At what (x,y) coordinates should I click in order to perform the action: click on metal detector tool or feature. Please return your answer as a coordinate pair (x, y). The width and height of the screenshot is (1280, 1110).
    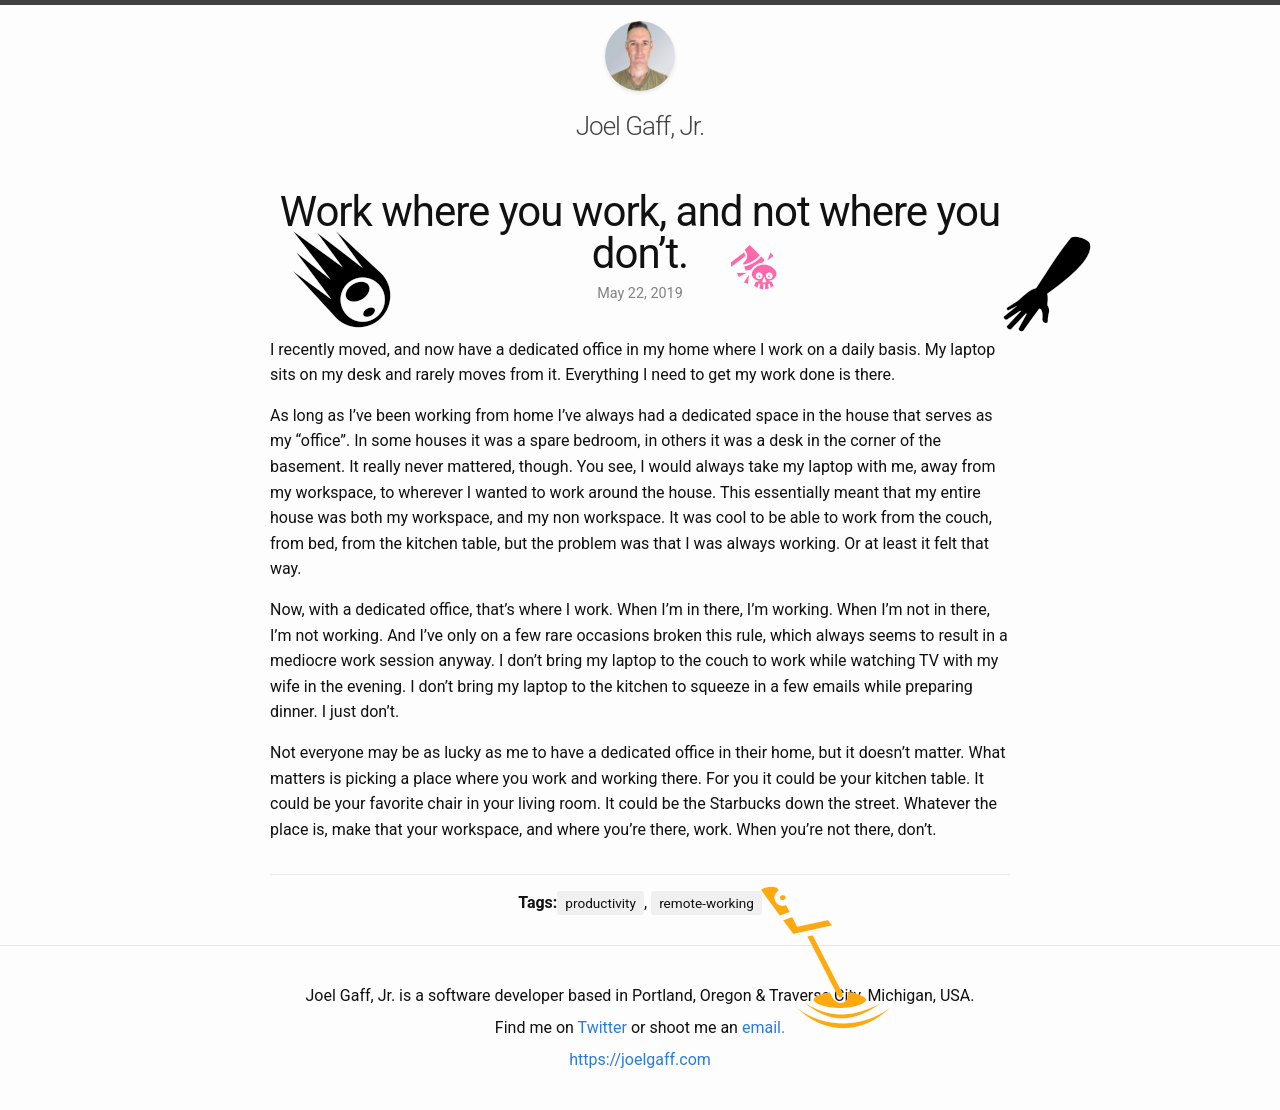
    Looking at the image, I should click on (825, 957).